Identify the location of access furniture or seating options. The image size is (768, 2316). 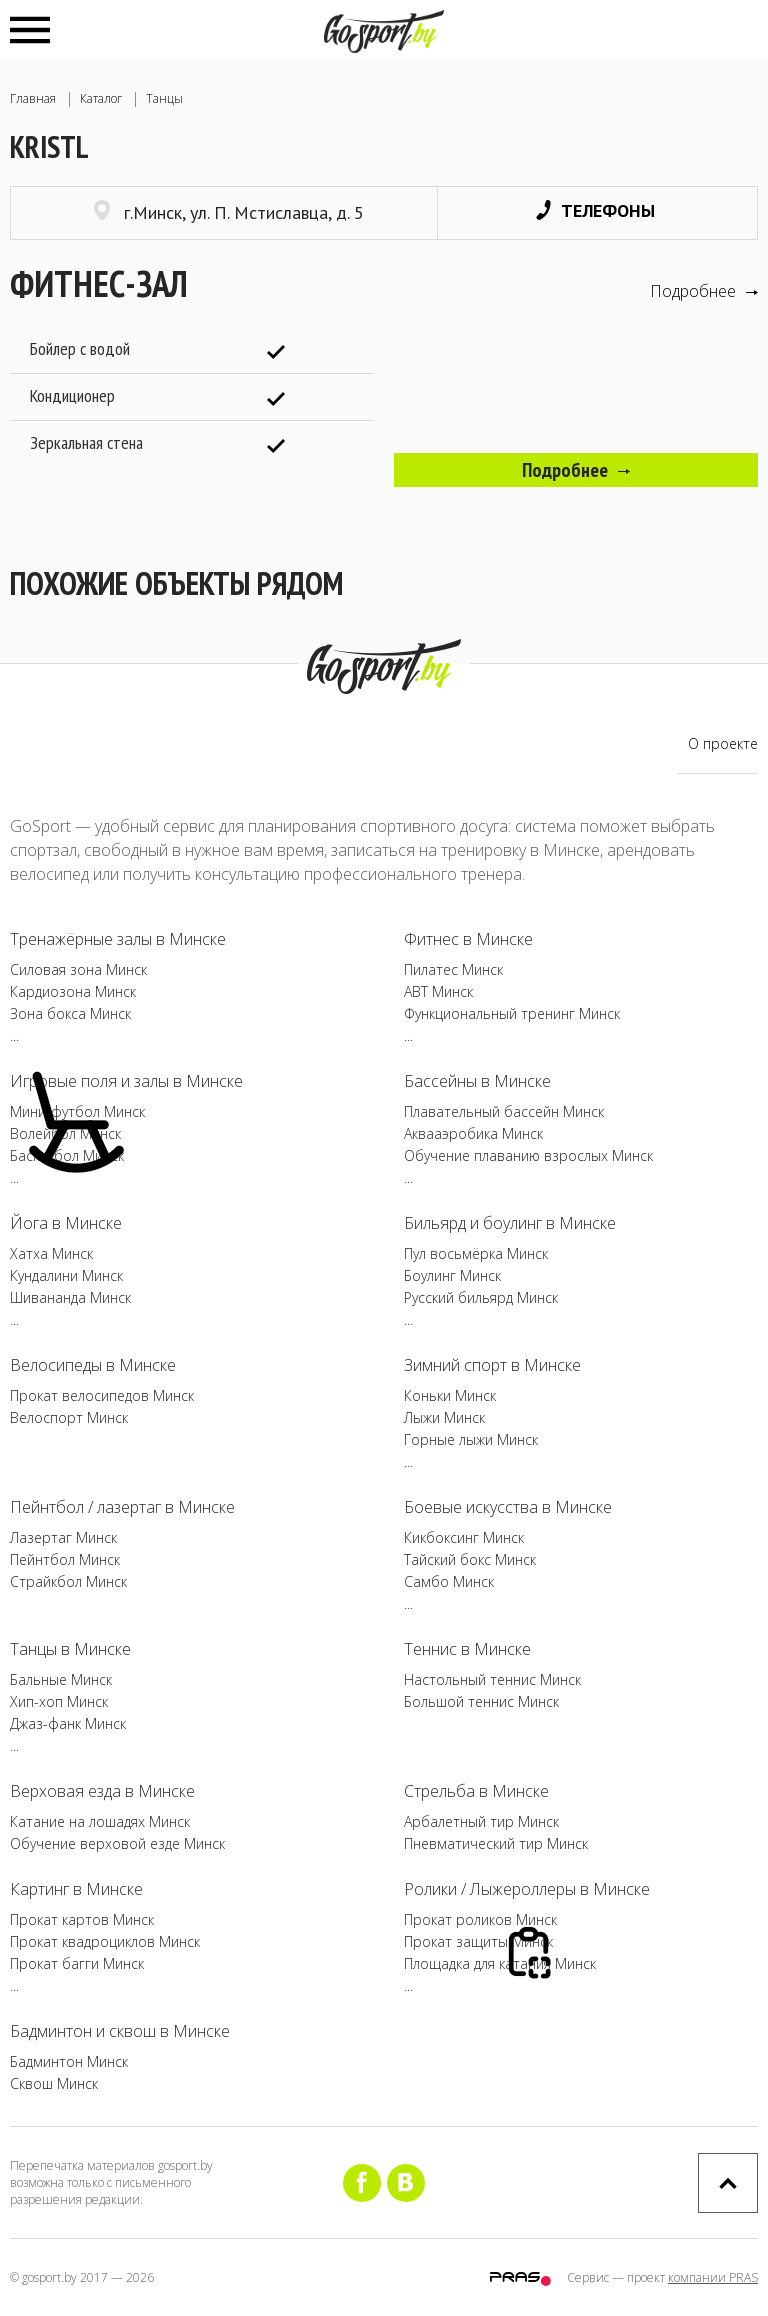
(76, 1122).